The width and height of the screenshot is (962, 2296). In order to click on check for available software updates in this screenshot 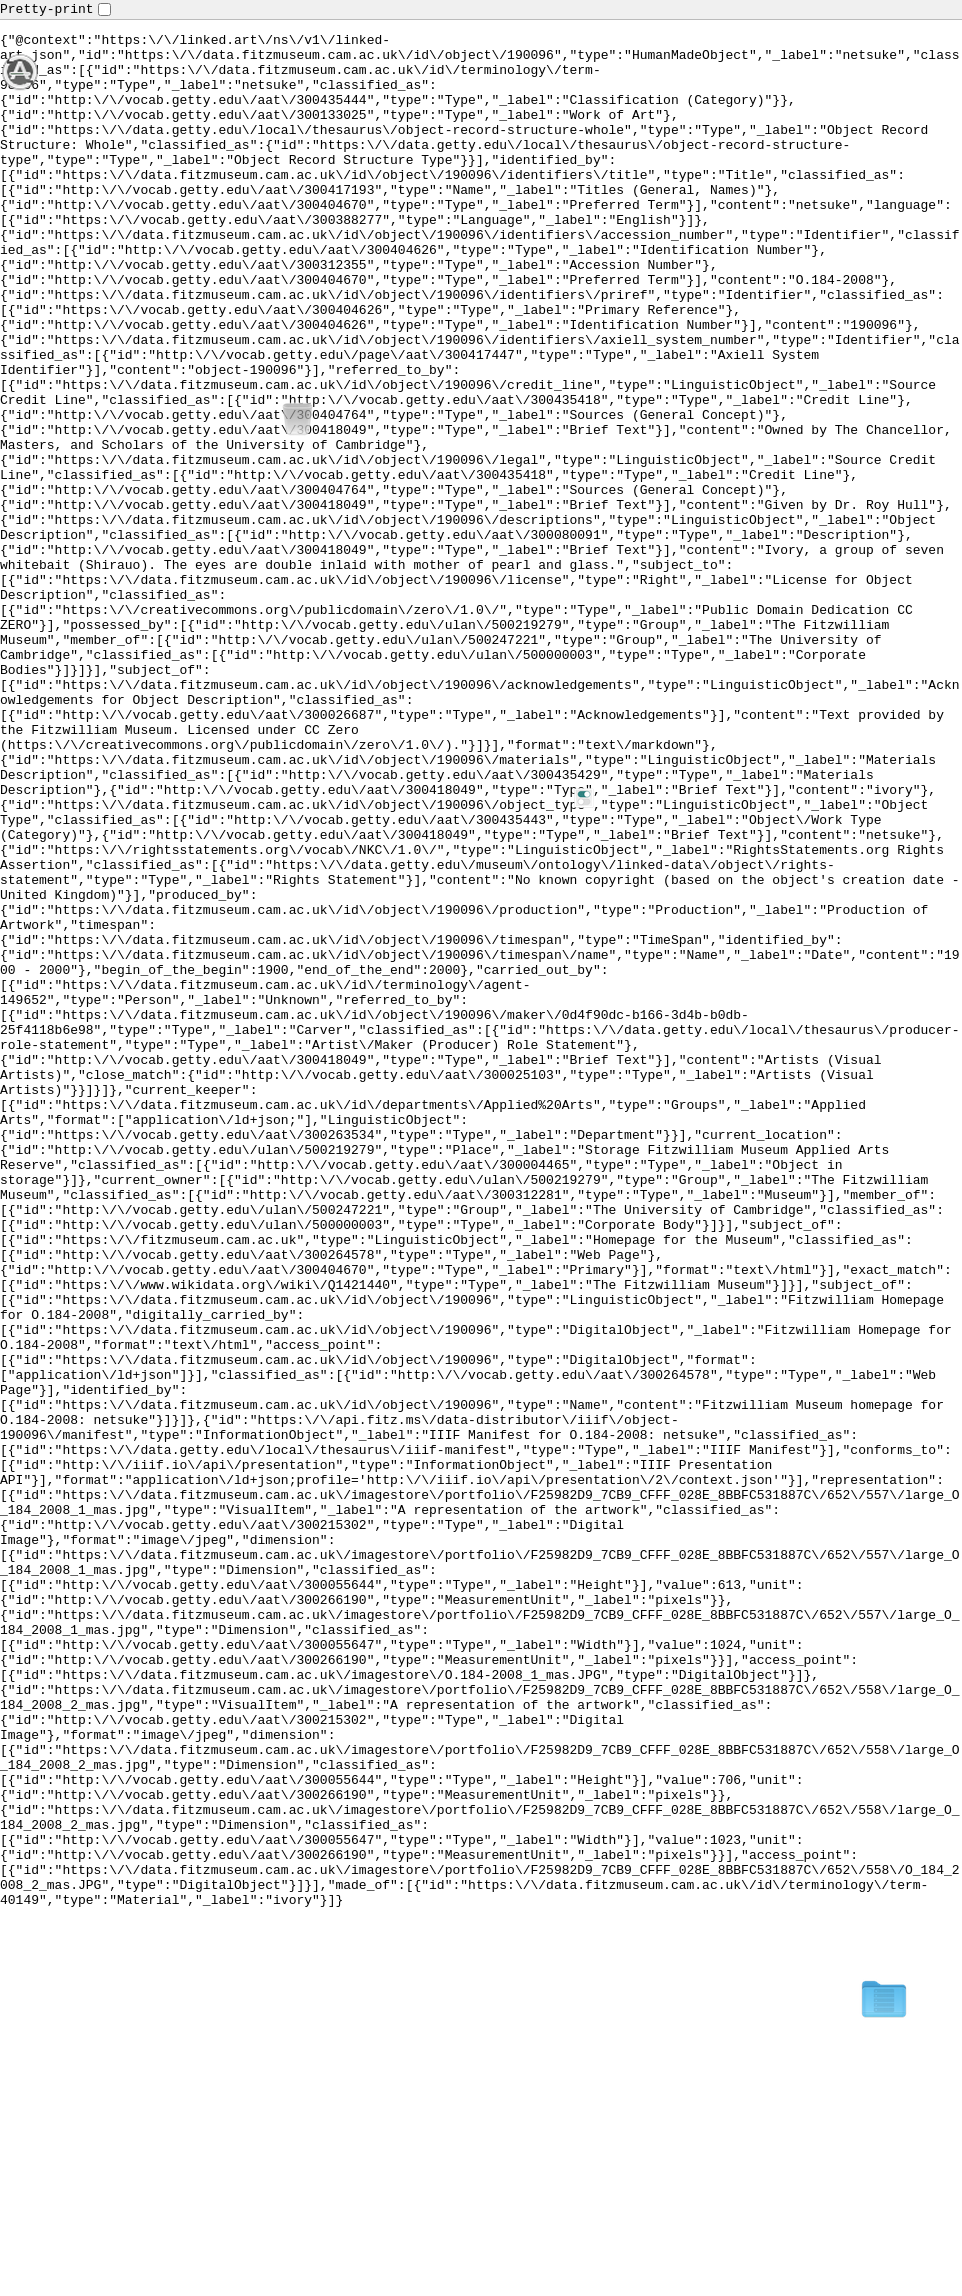, I will do `click(20, 72)`.